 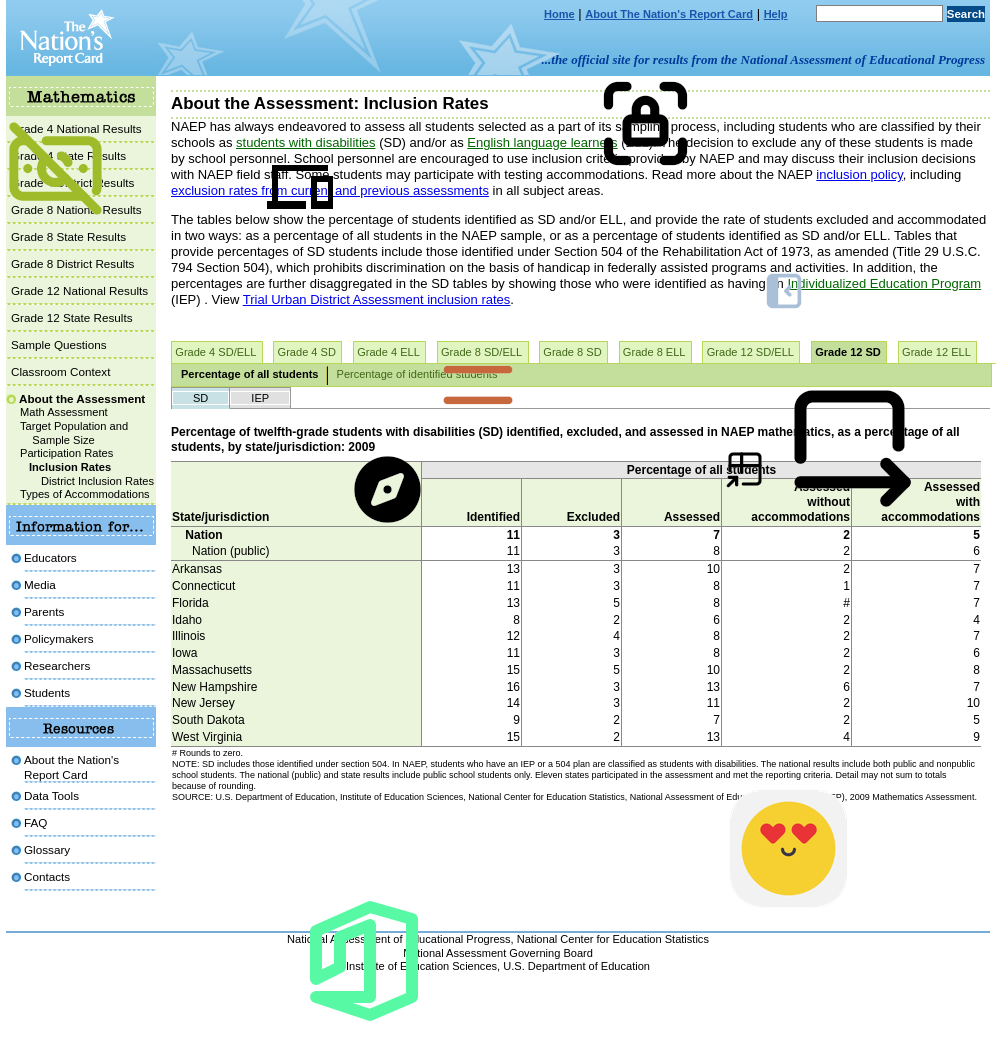 What do you see at coordinates (645, 123) in the screenshot?
I see `access secure or locked content` at bounding box center [645, 123].